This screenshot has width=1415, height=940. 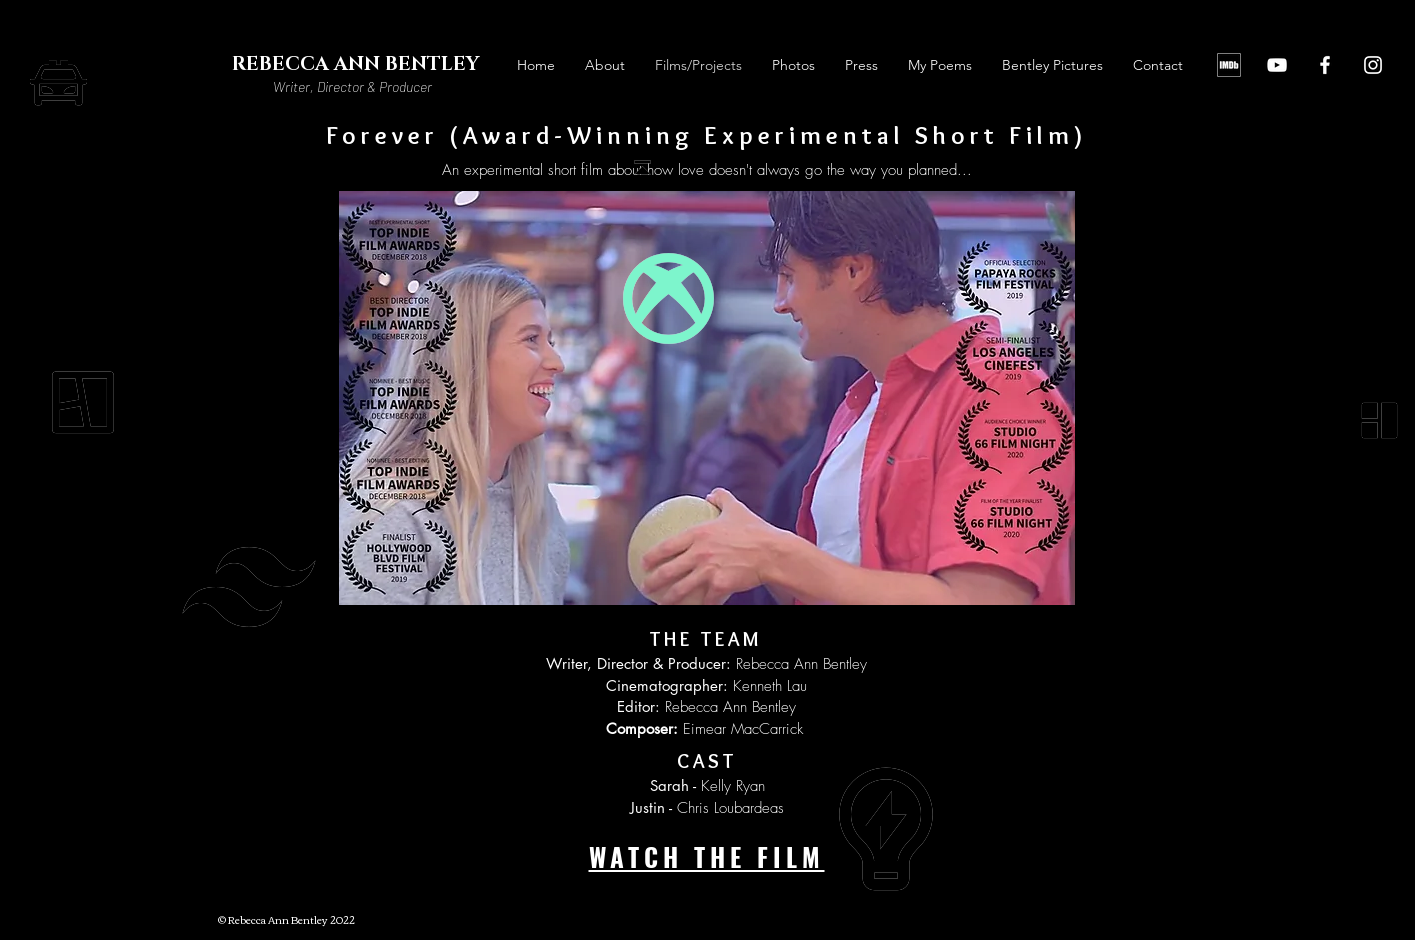 What do you see at coordinates (1379, 420) in the screenshot?
I see `switch to grid layout view` at bounding box center [1379, 420].